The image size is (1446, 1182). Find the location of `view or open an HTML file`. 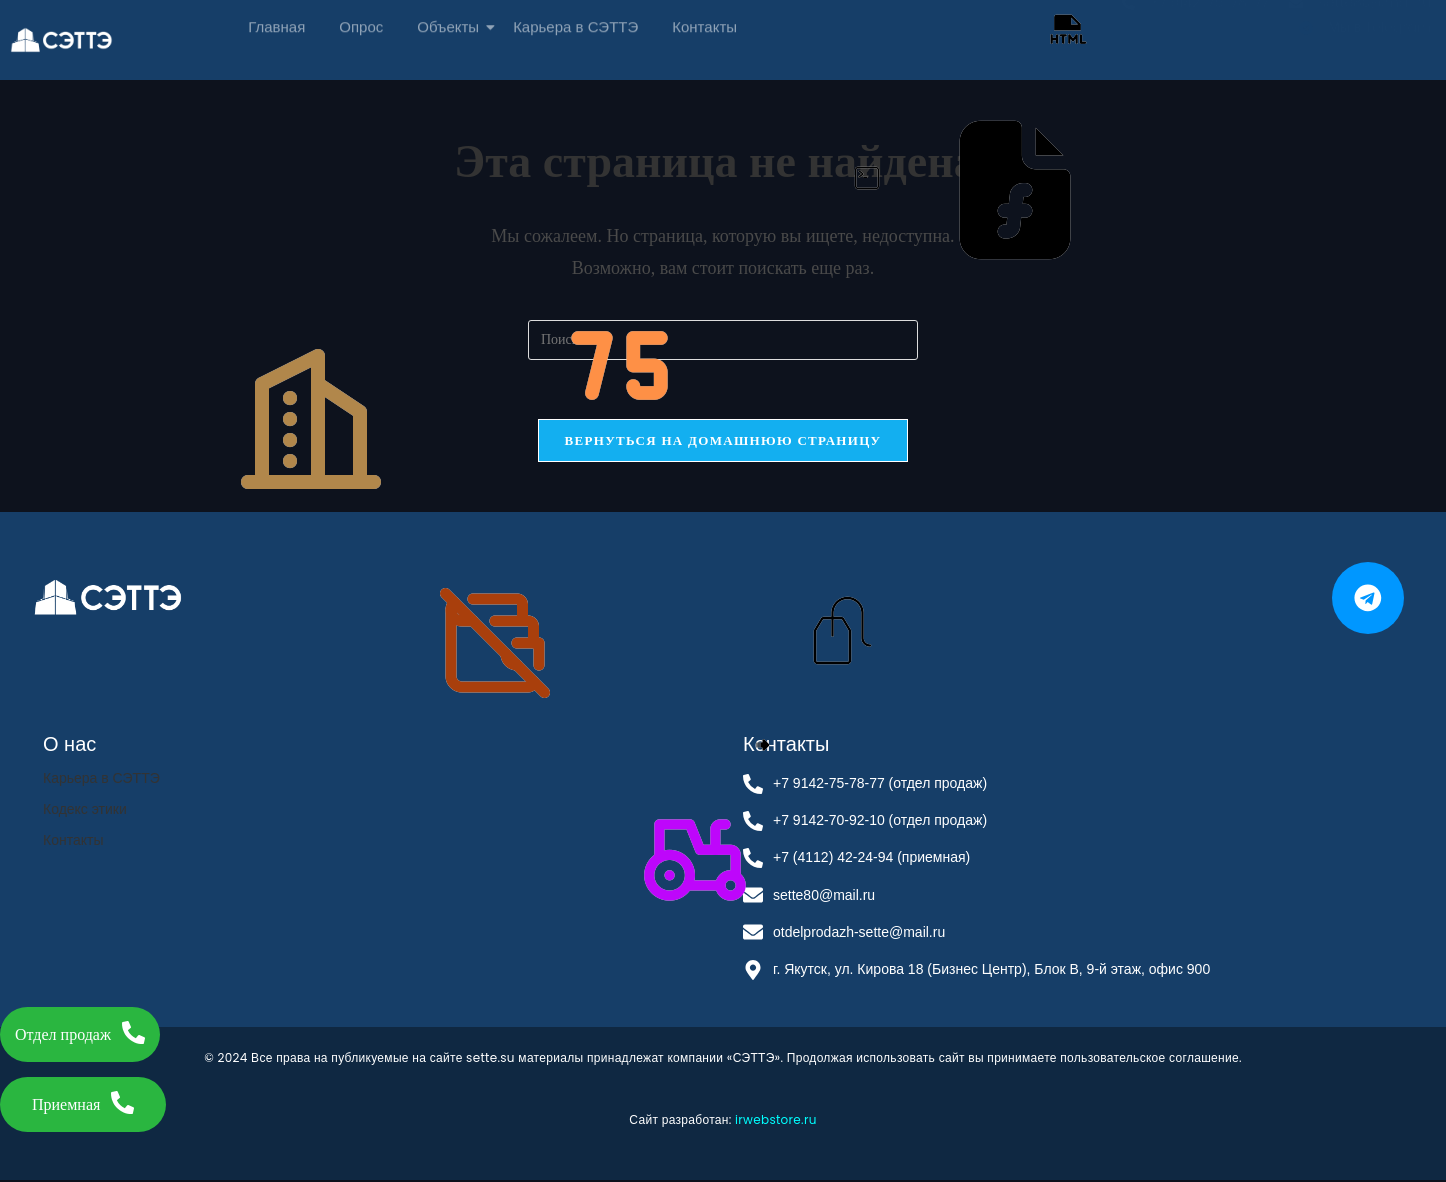

view or open an HTML file is located at coordinates (1067, 30).